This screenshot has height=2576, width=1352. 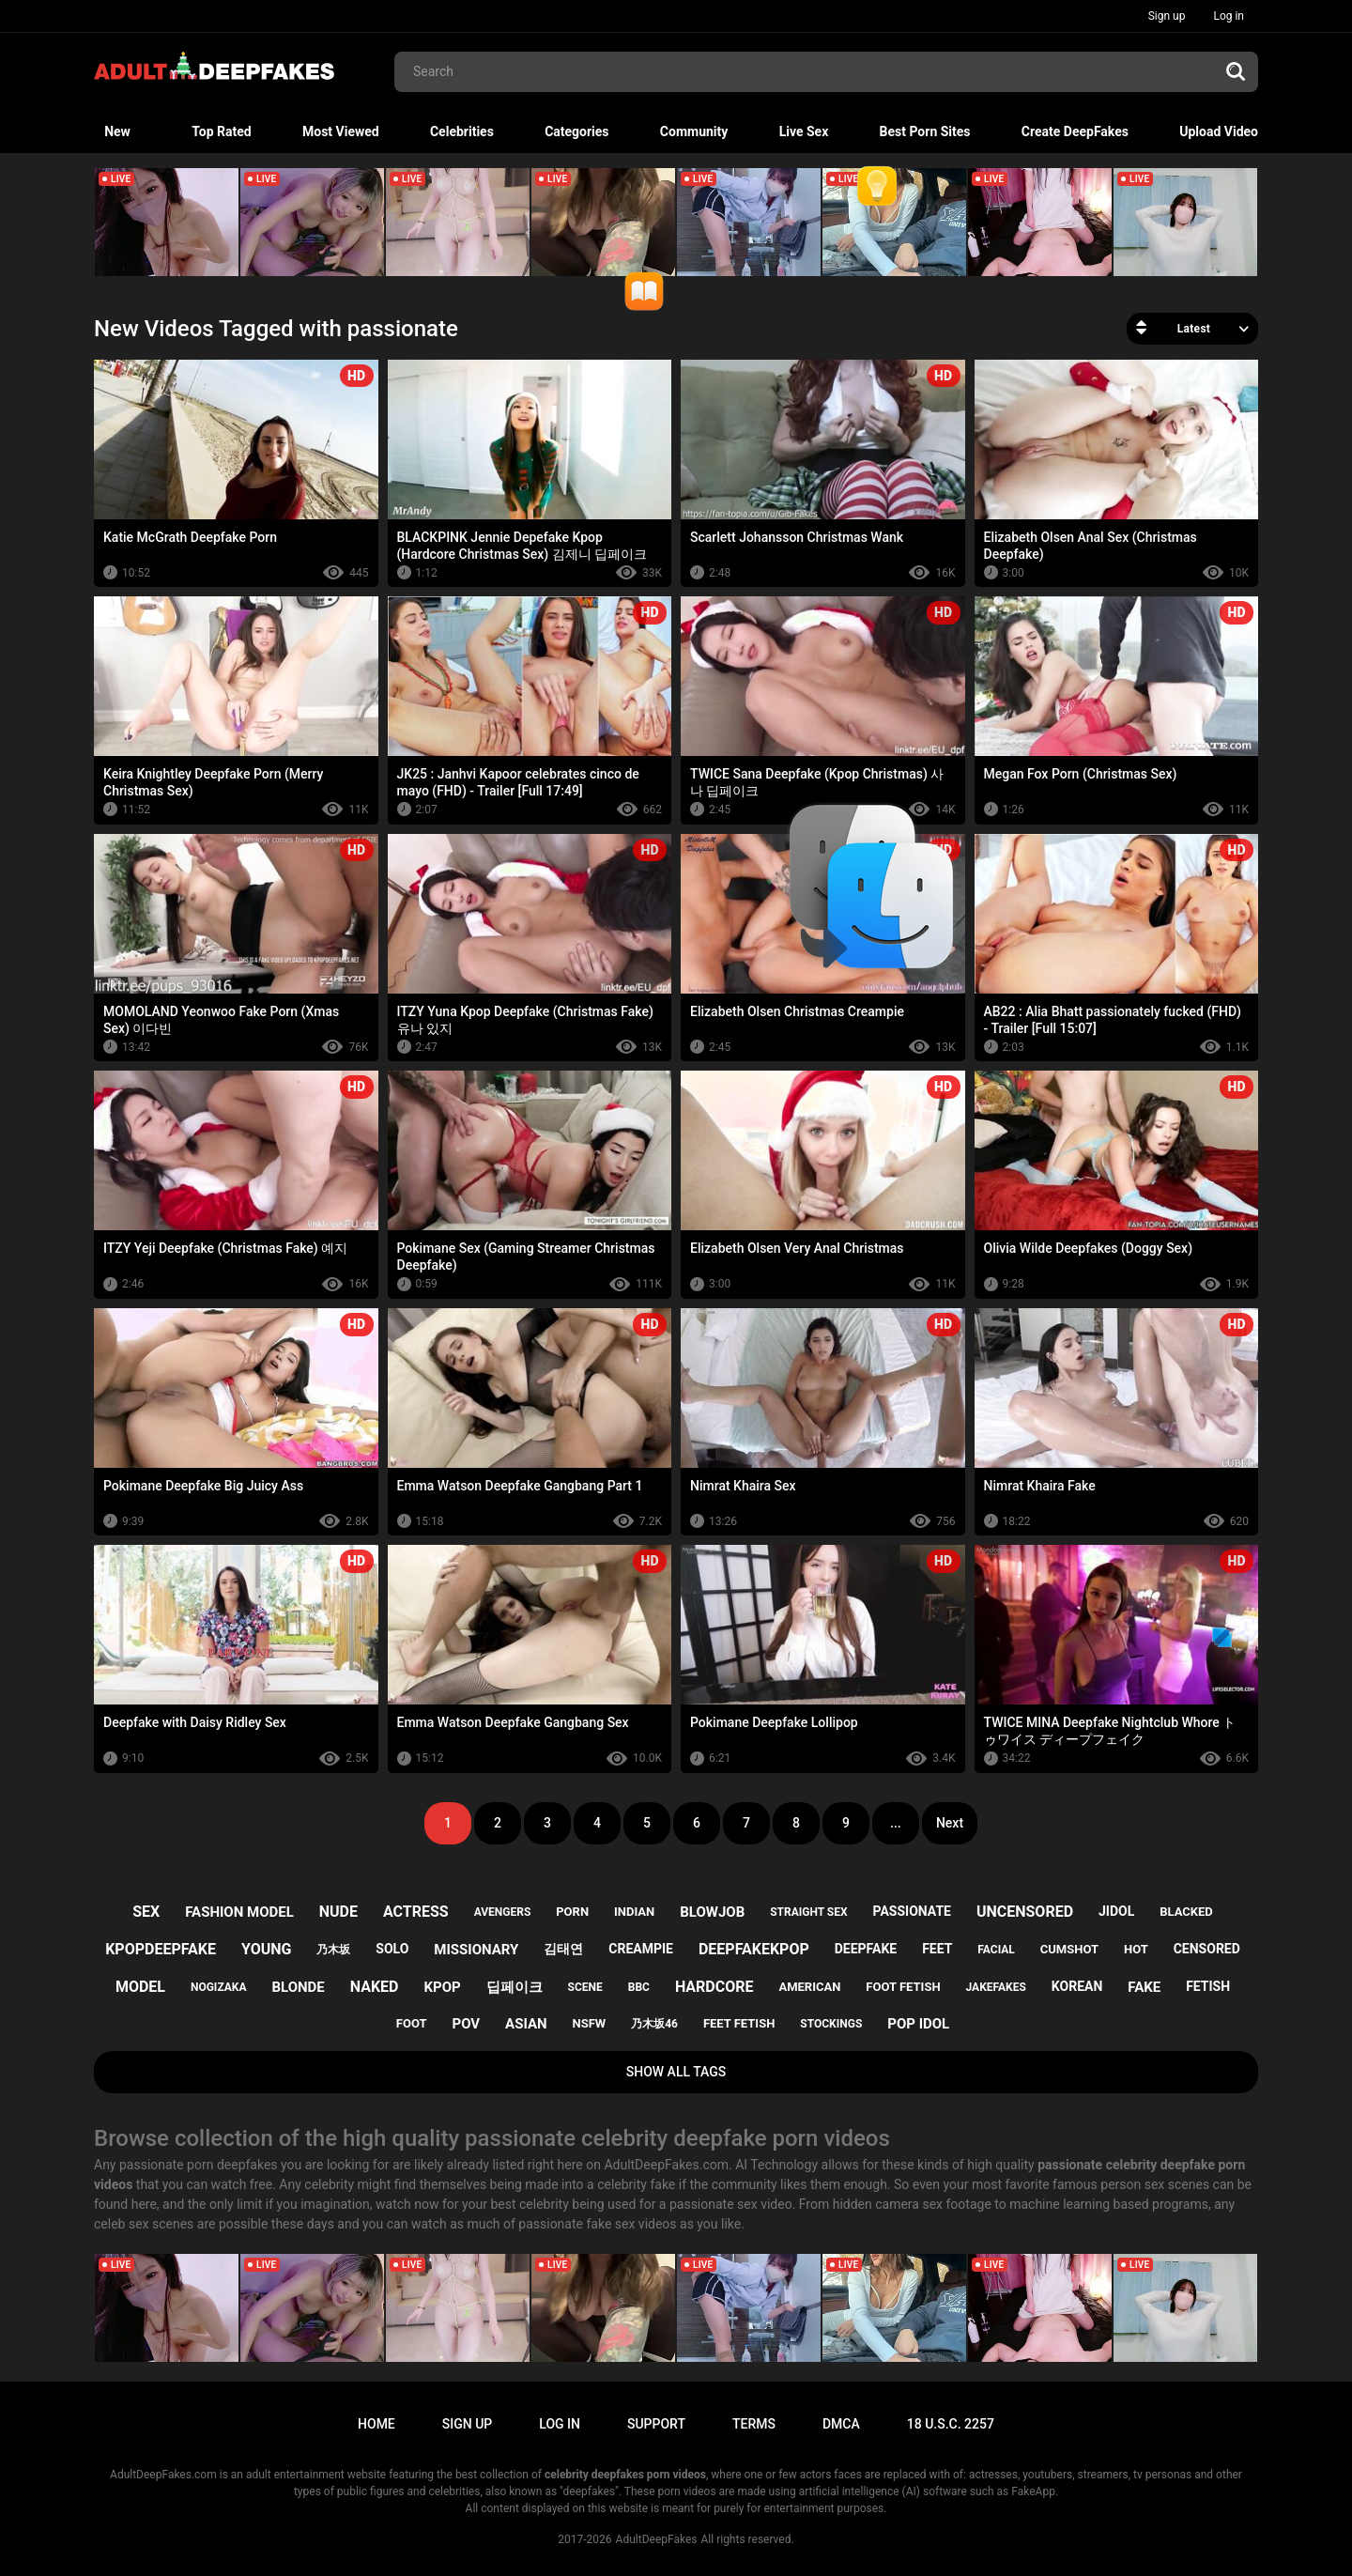 I want to click on launch migration assistant to transfer data from another mac, so click(x=871, y=887).